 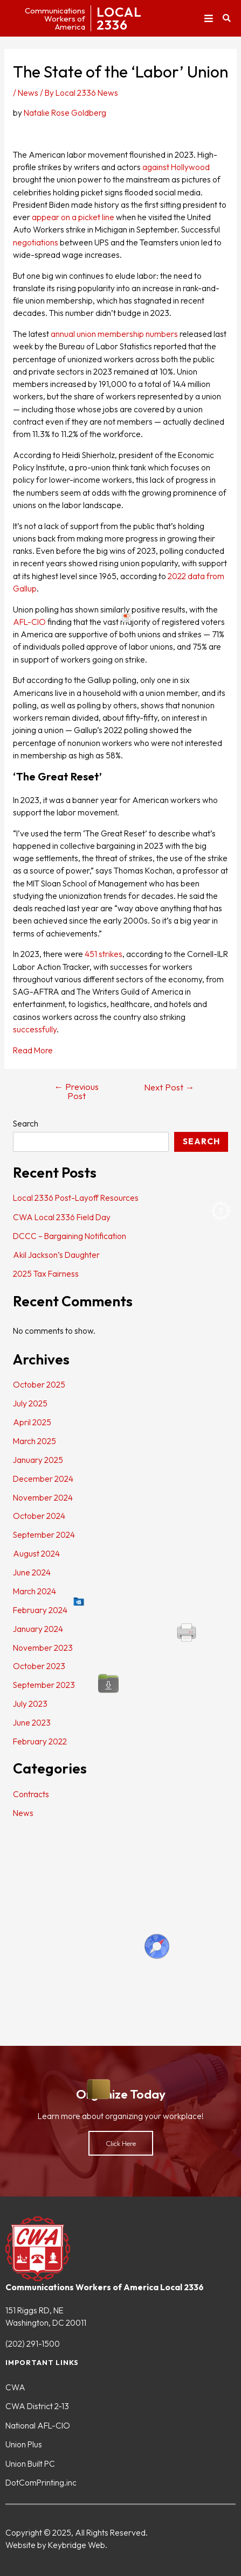 I want to click on access the desktop folder, so click(x=99, y=2088).